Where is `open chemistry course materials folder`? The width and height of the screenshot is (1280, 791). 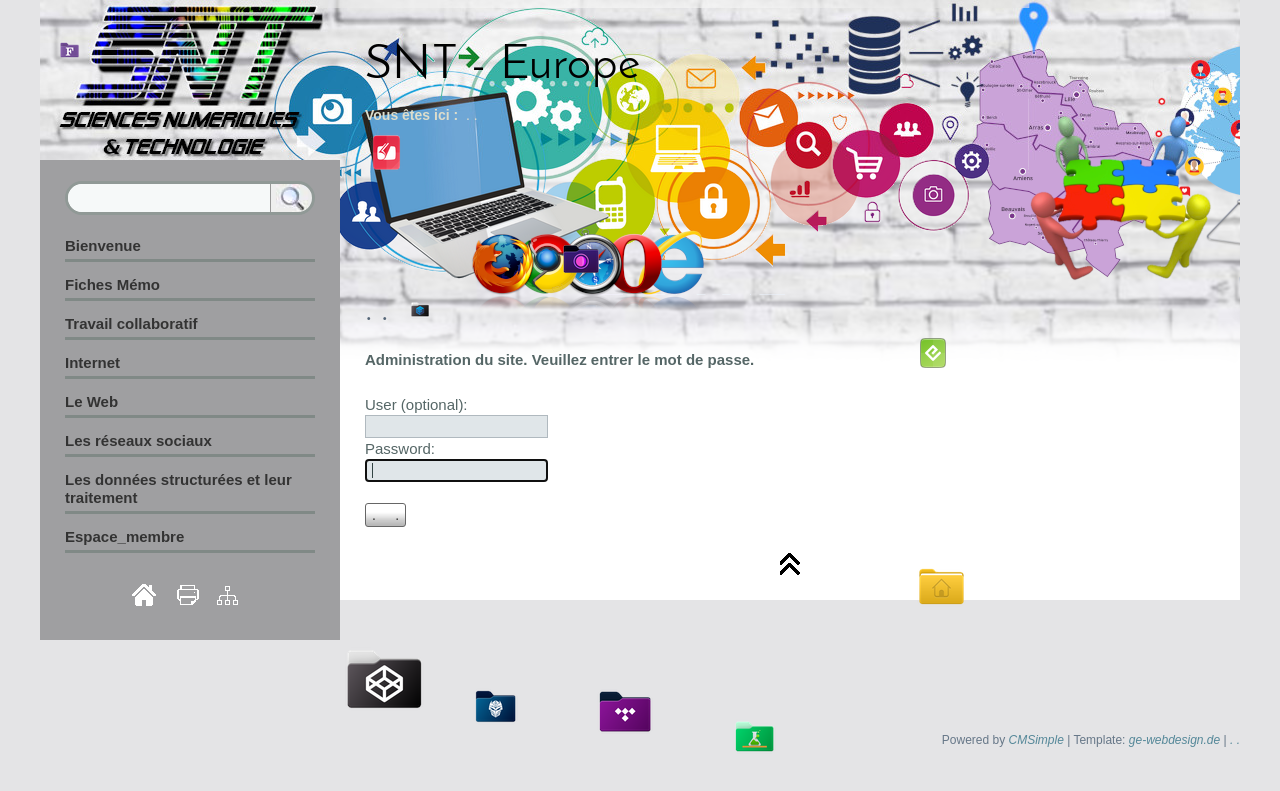 open chemistry course materials folder is located at coordinates (754, 737).